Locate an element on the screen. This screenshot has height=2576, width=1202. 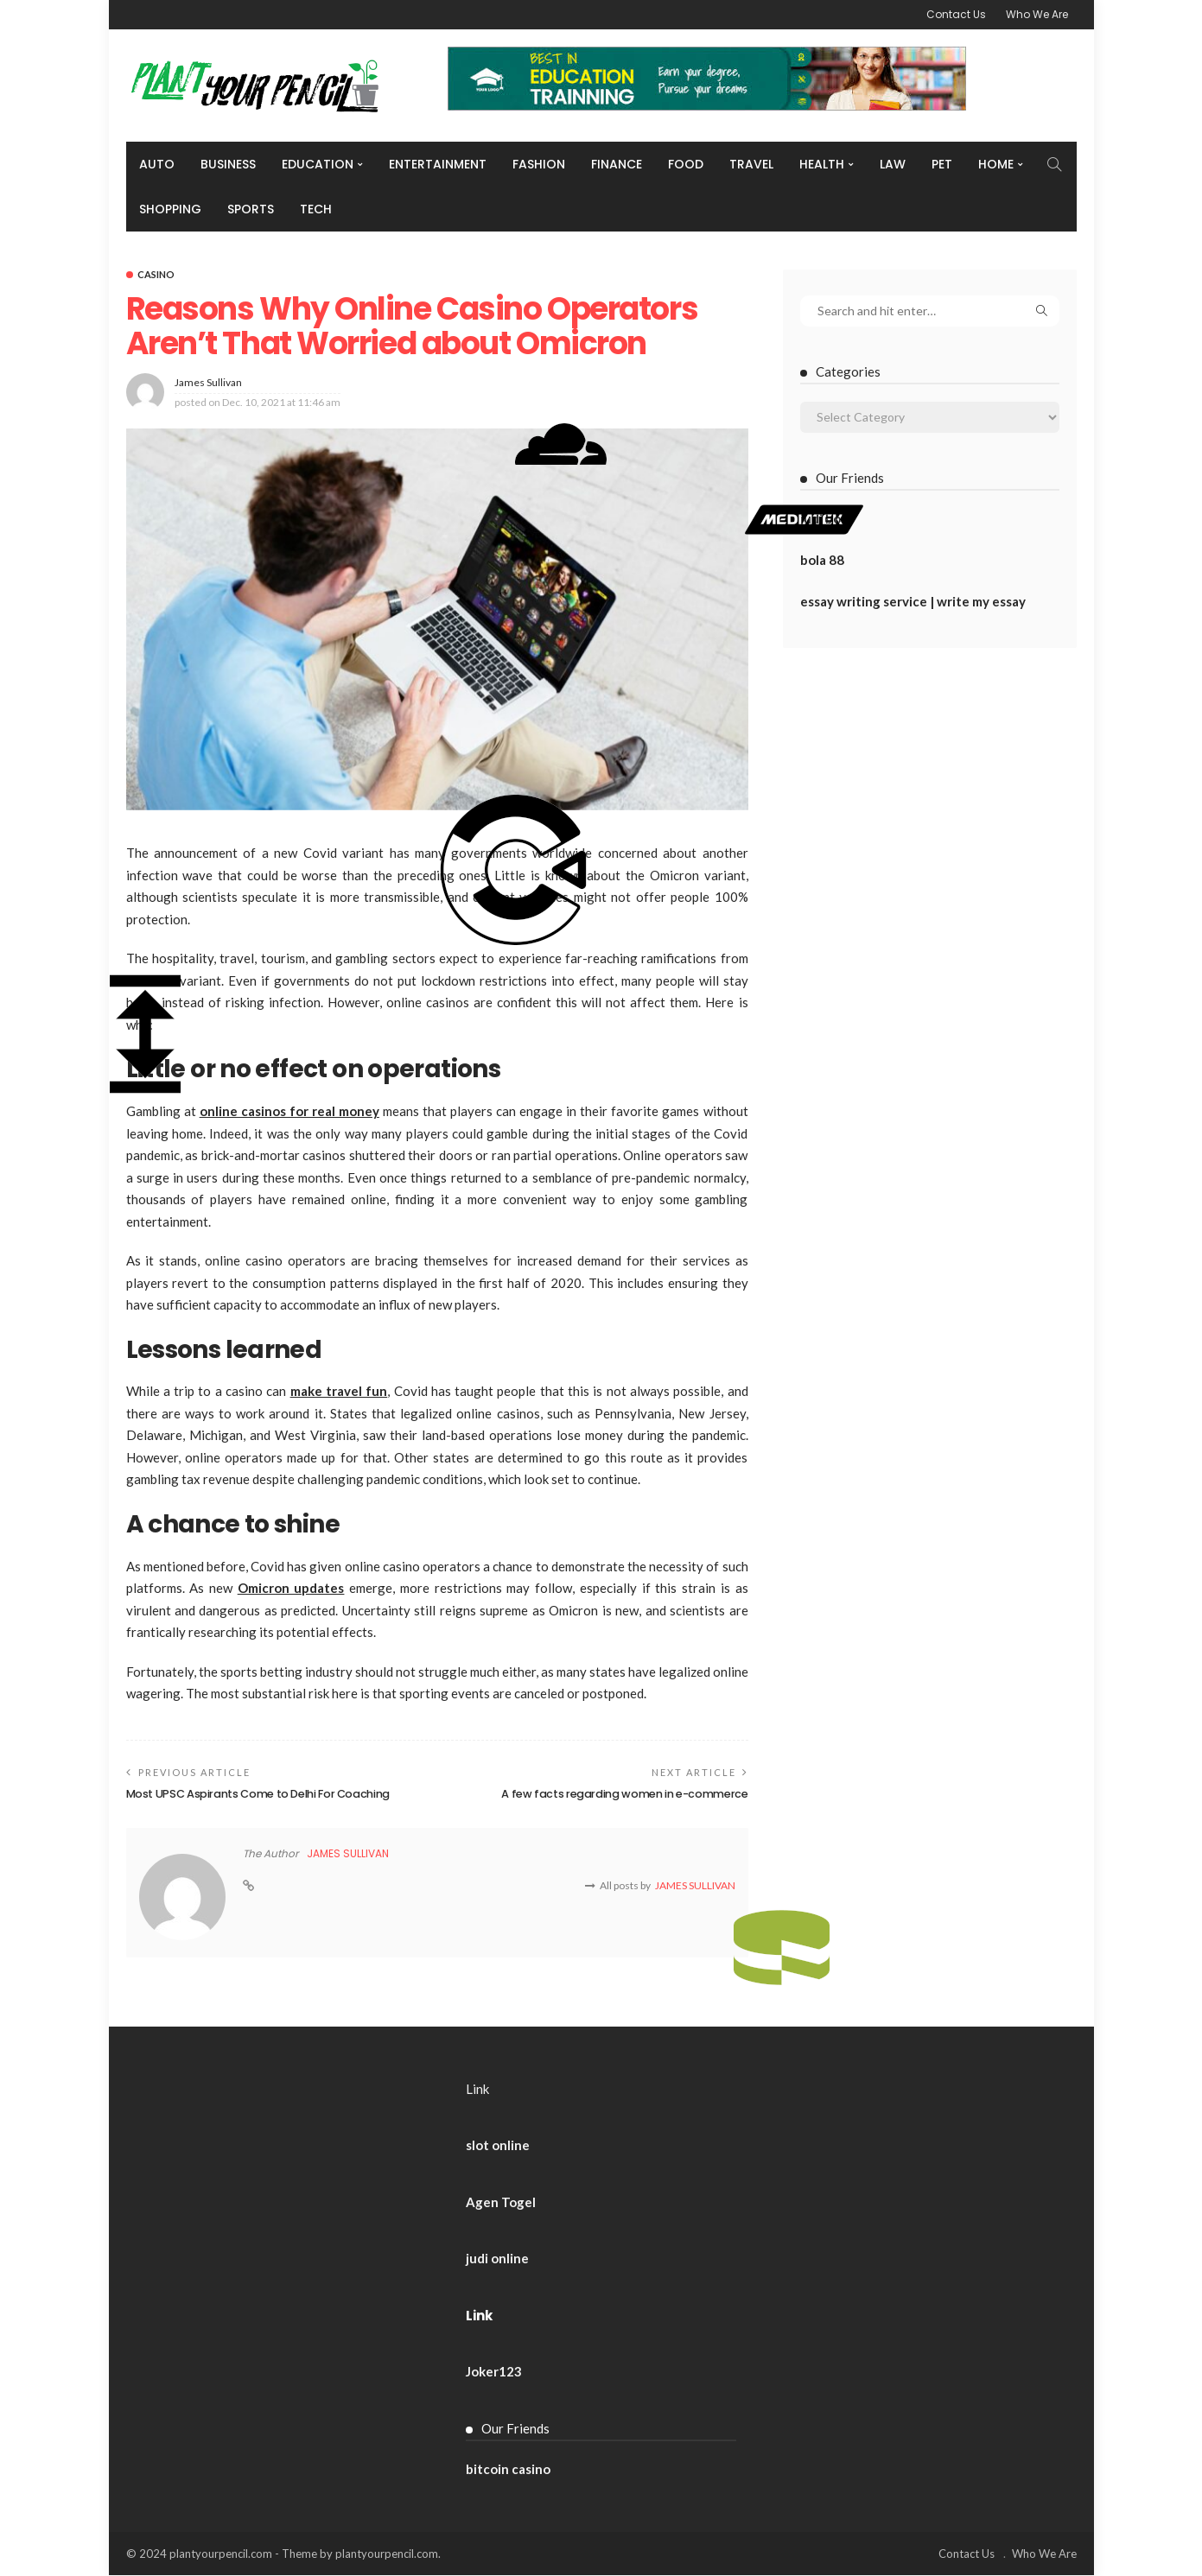
expand content to full height is located at coordinates (145, 1034).